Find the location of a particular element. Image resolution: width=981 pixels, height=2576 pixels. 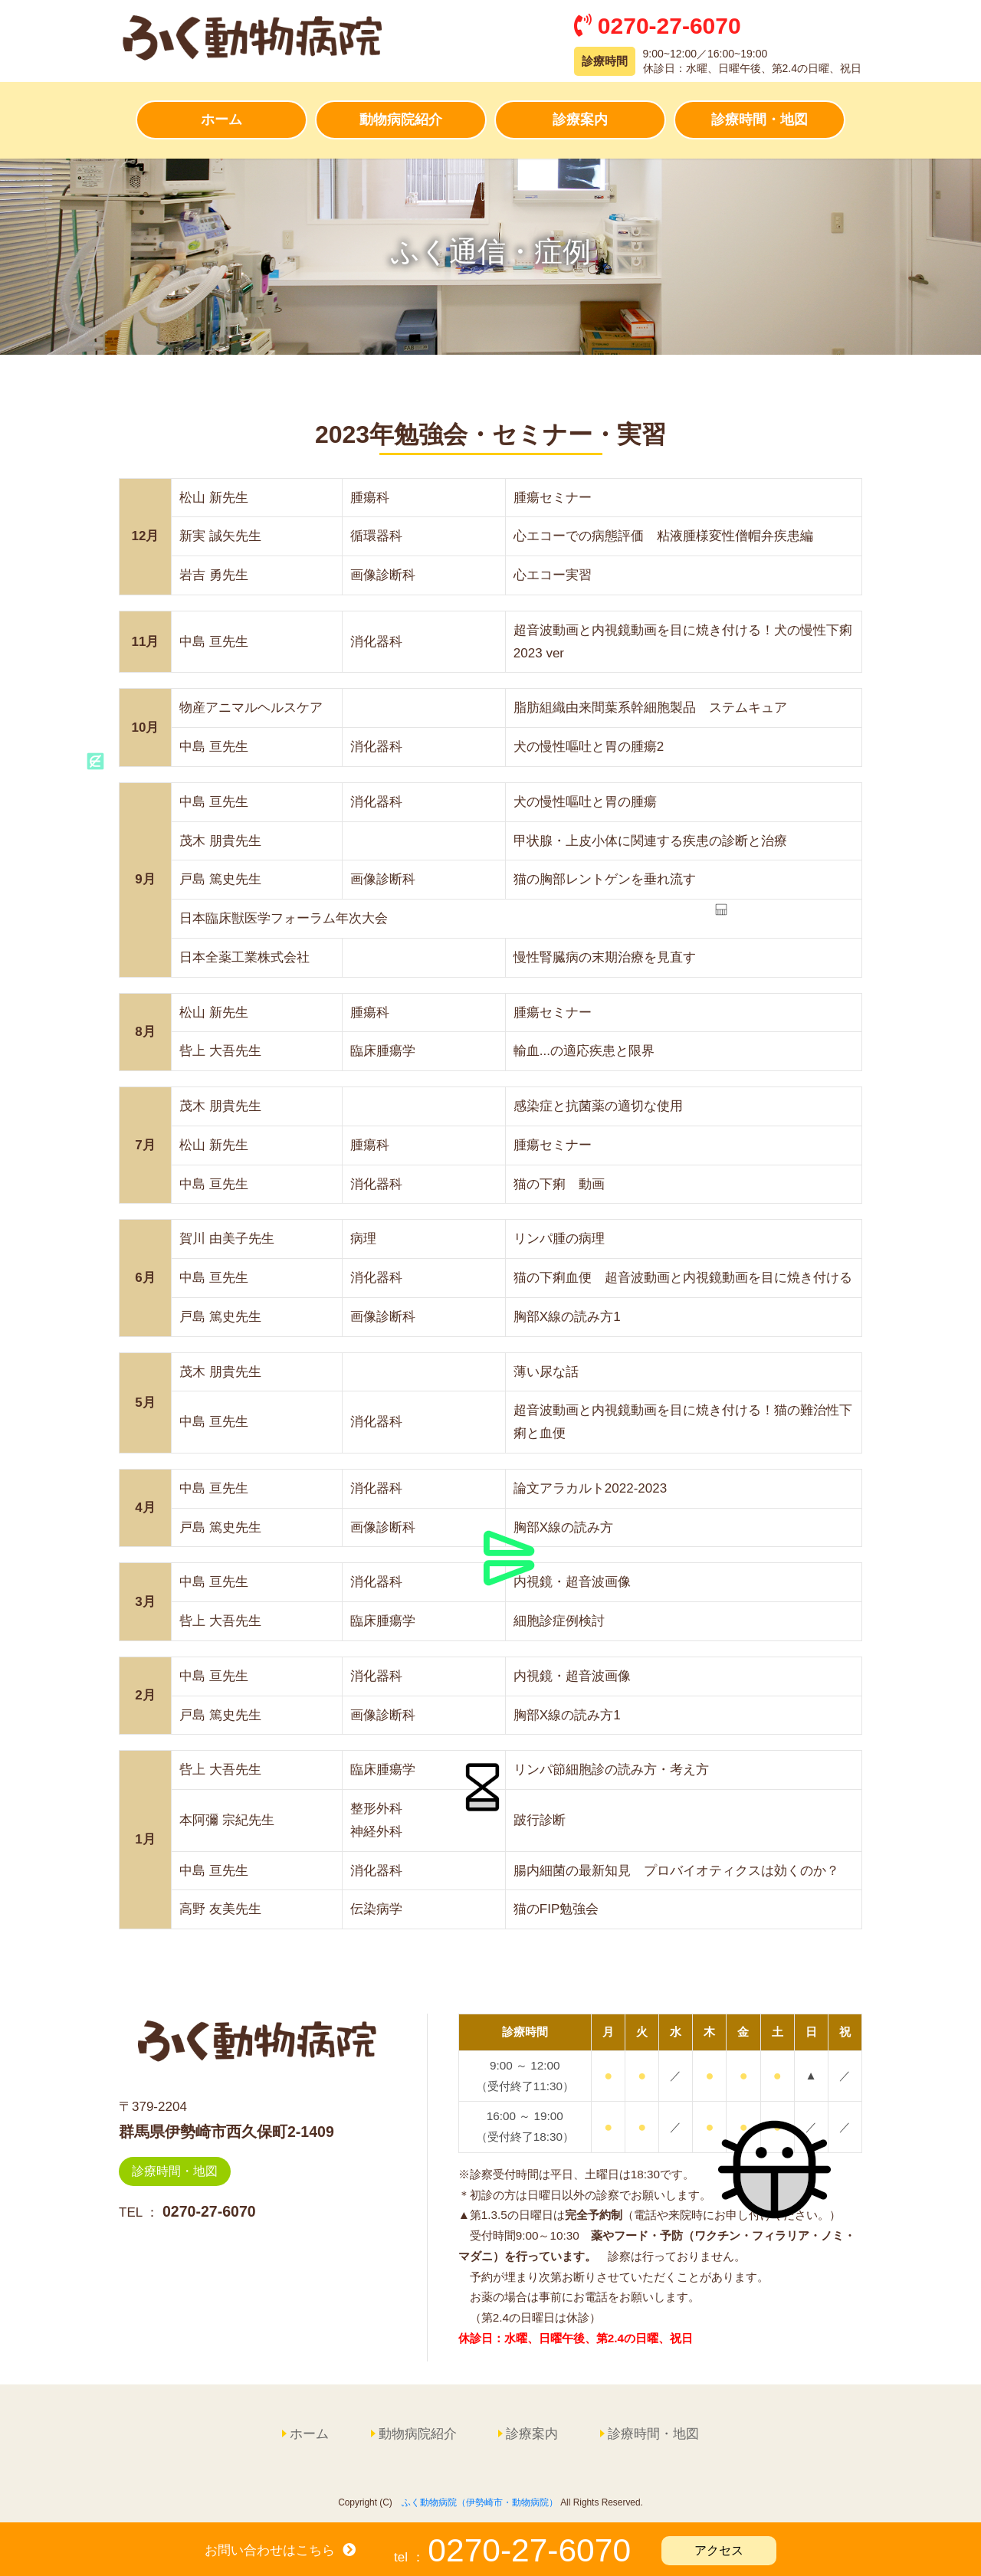

indicates item is not part of a set or group is located at coordinates (95, 761).